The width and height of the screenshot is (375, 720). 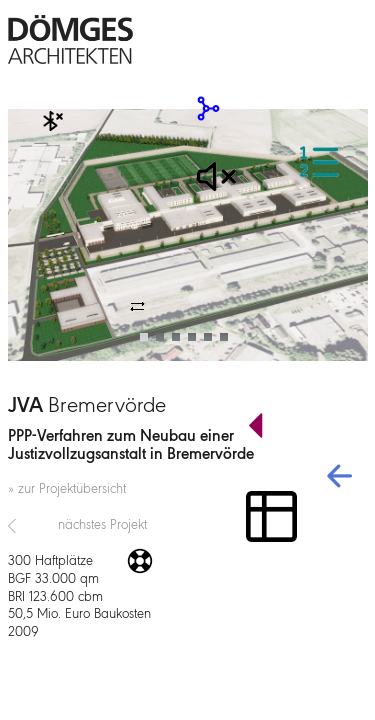 What do you see at coordinates (52, 121) in the screenshot?
I see `bluetooth connection disabled or unavailable` at bounding box center [52, 121].